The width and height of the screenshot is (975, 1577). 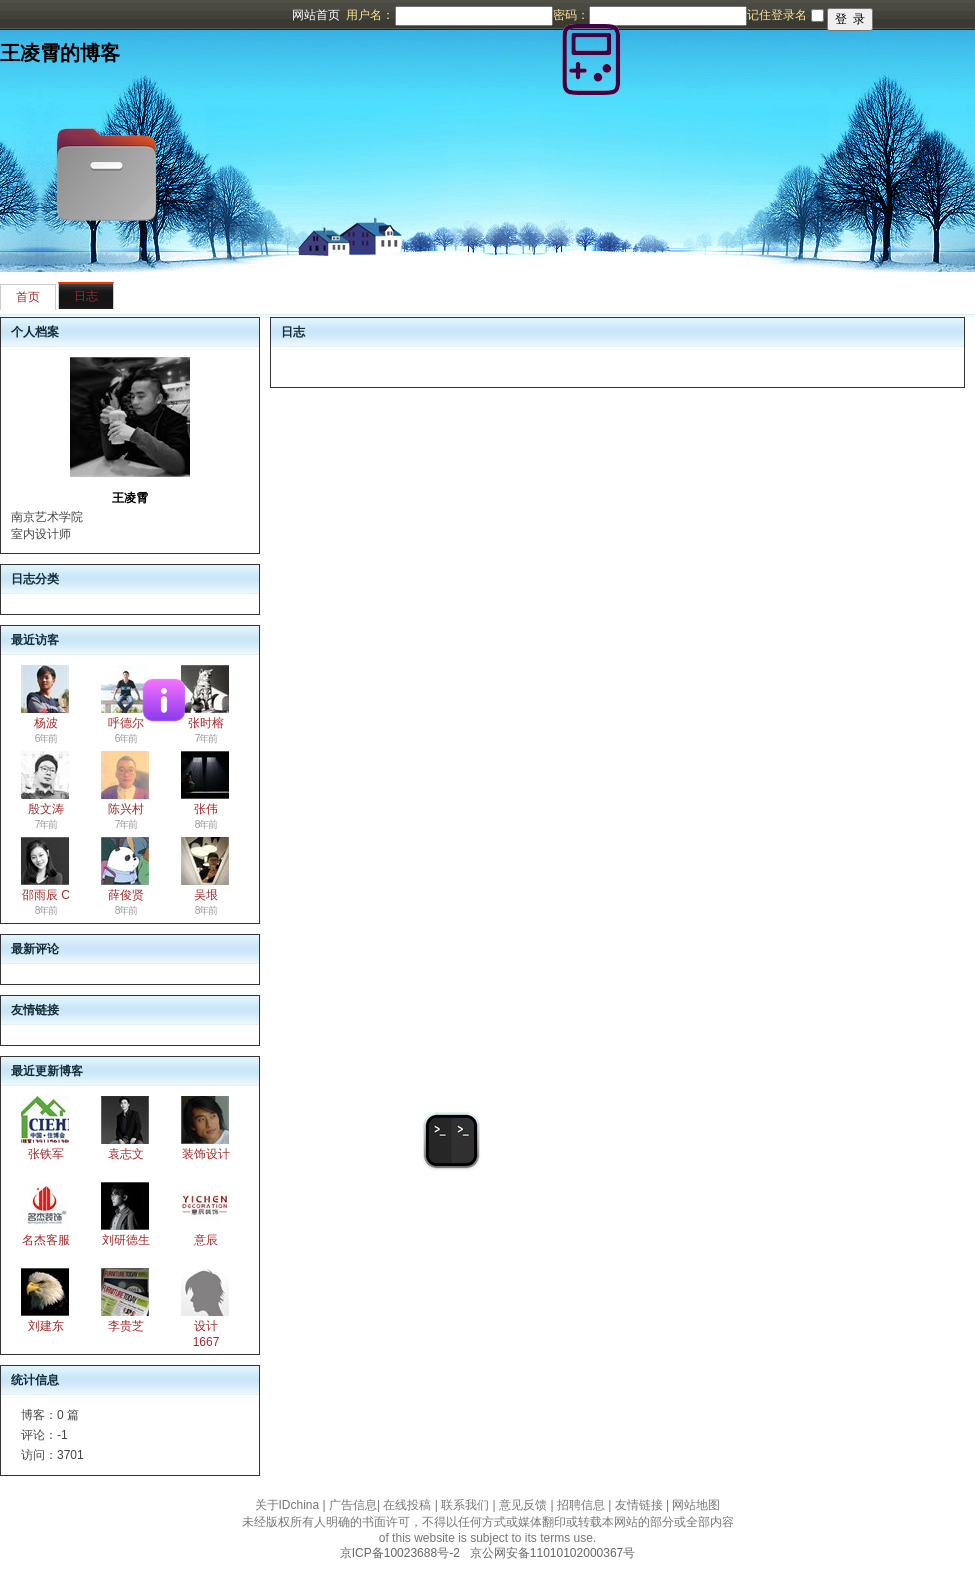 What do you see at coordinates (451, 1140) in the screenshot?
I see `open terminix terminal emulator` at bounding box center [451, 1140].